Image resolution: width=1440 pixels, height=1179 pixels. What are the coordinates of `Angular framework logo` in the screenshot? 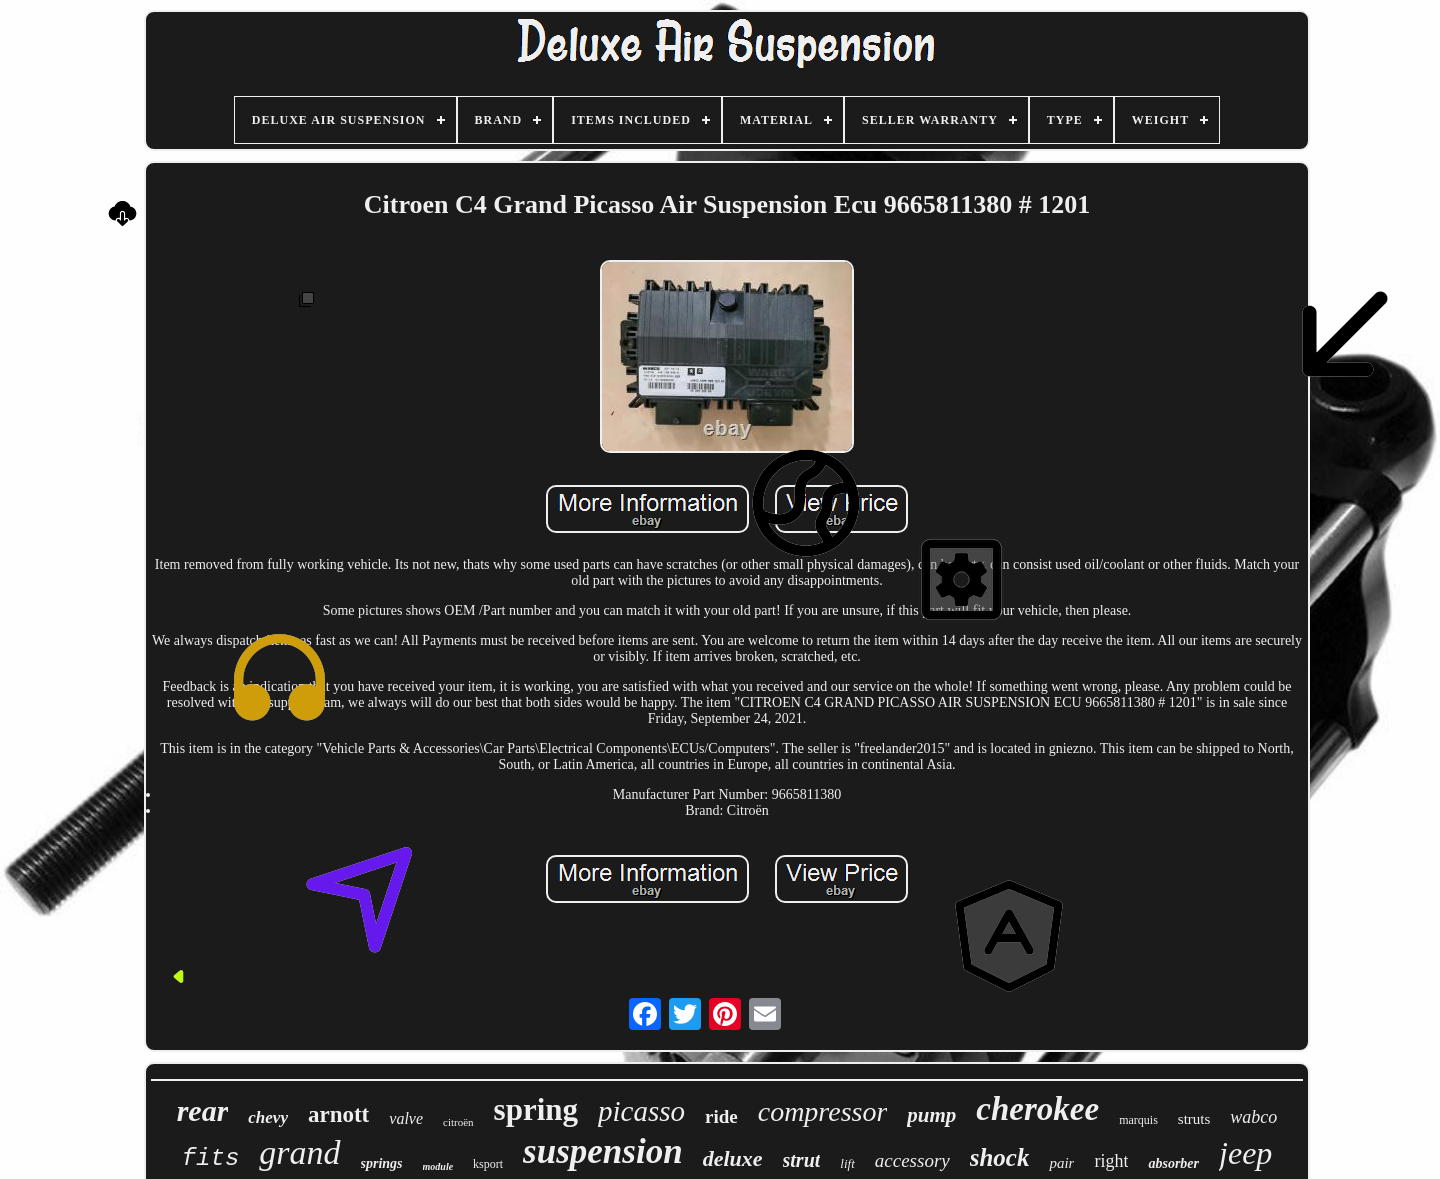 It's located at (1009, 934).